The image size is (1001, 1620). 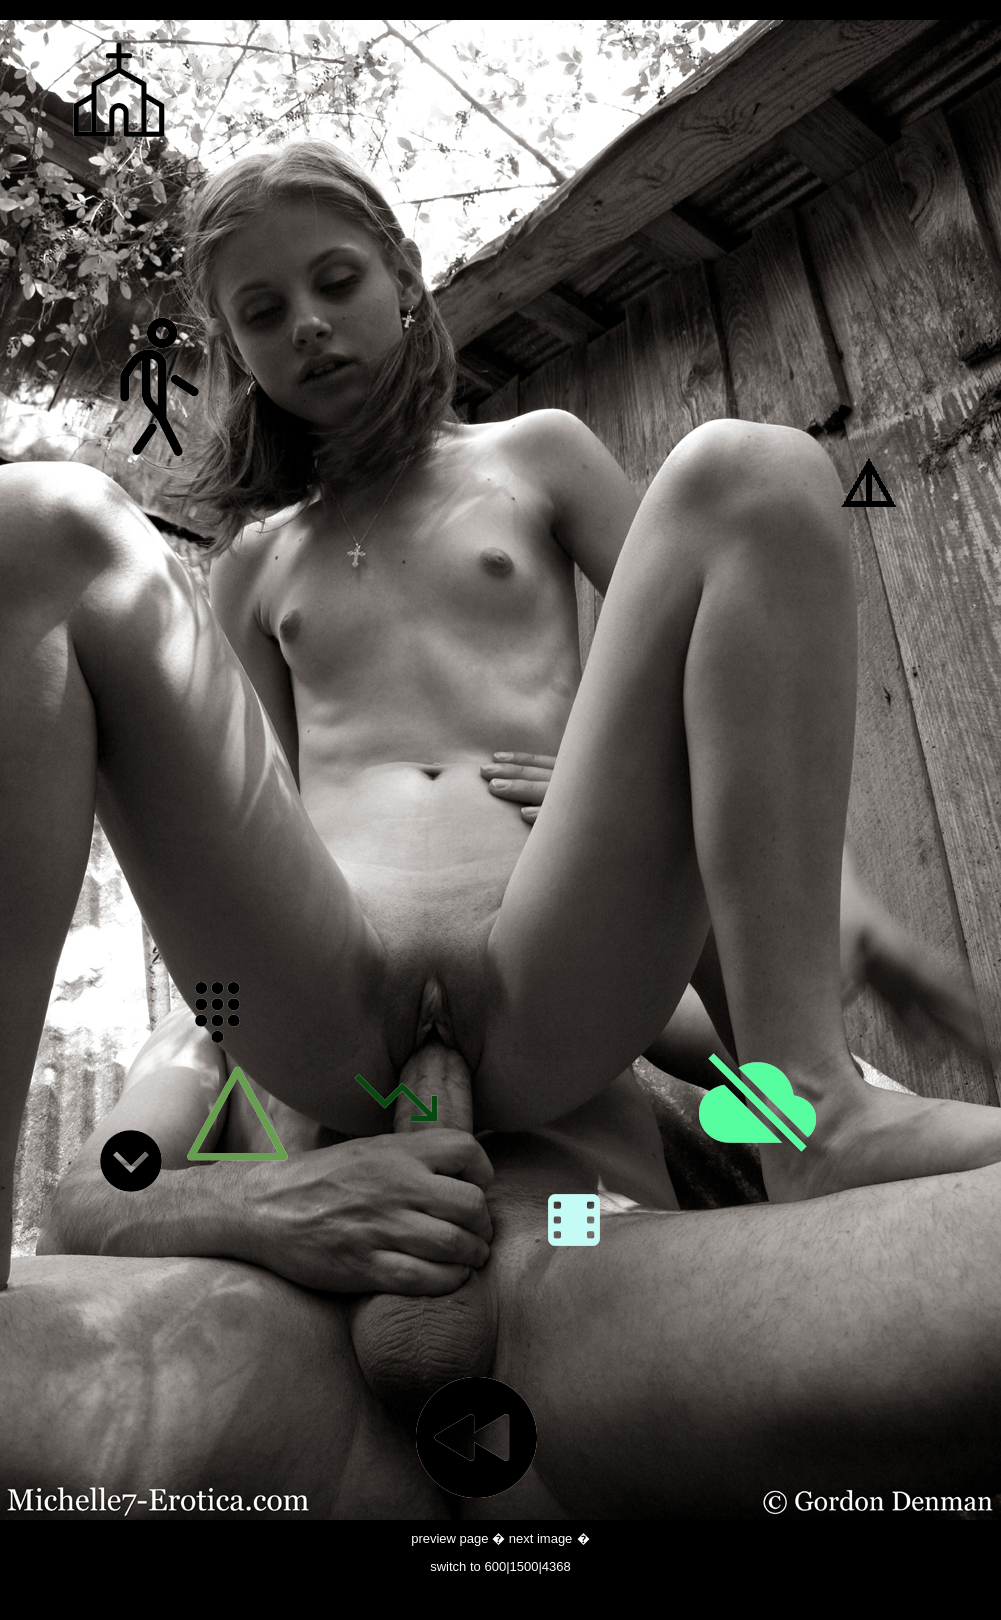 What do you see at coordinates (476, 1437) in the screenshot?
I see `skip to previous track` at bounding box center [476, 1437].